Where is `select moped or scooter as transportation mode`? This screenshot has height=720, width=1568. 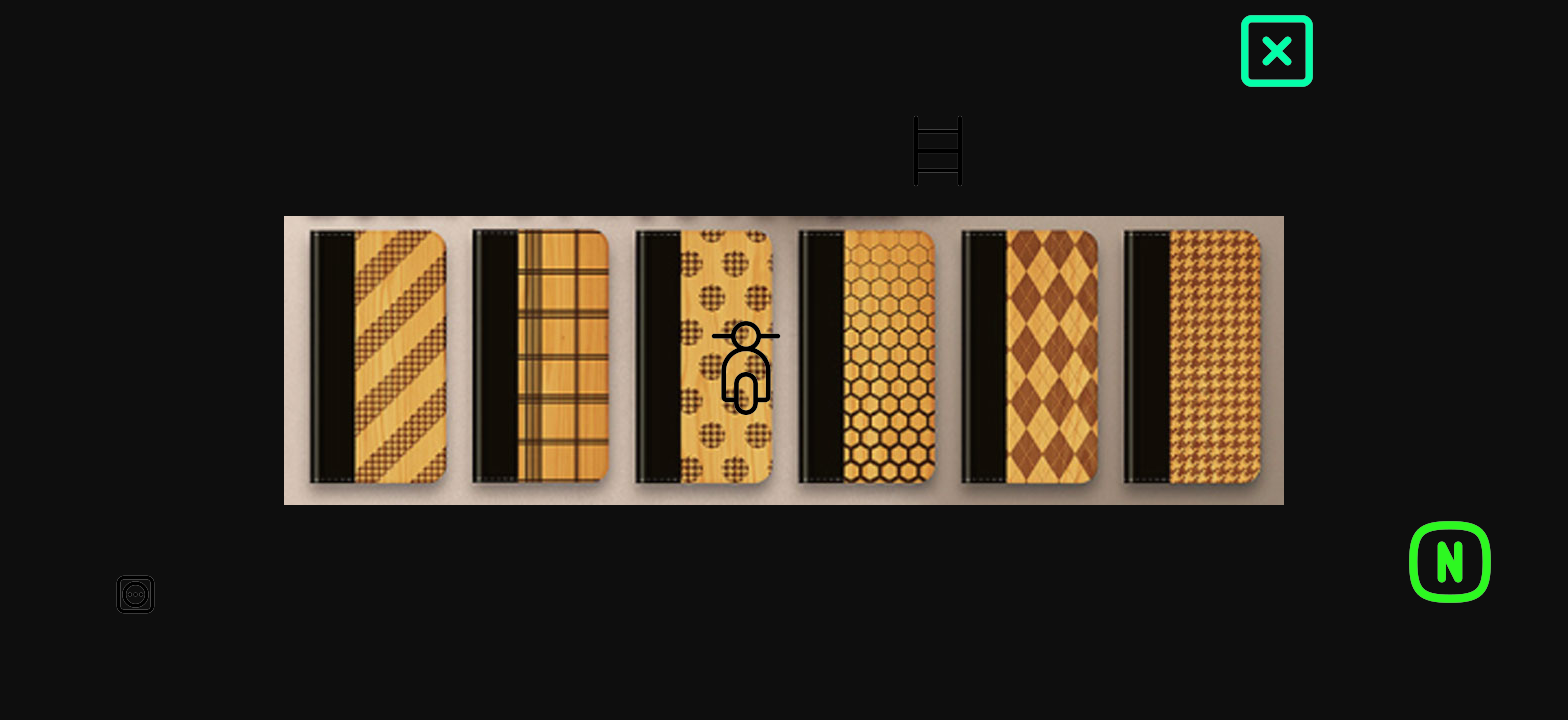 select moped or scooter as transportation mode is located at coordinates (746, 368).